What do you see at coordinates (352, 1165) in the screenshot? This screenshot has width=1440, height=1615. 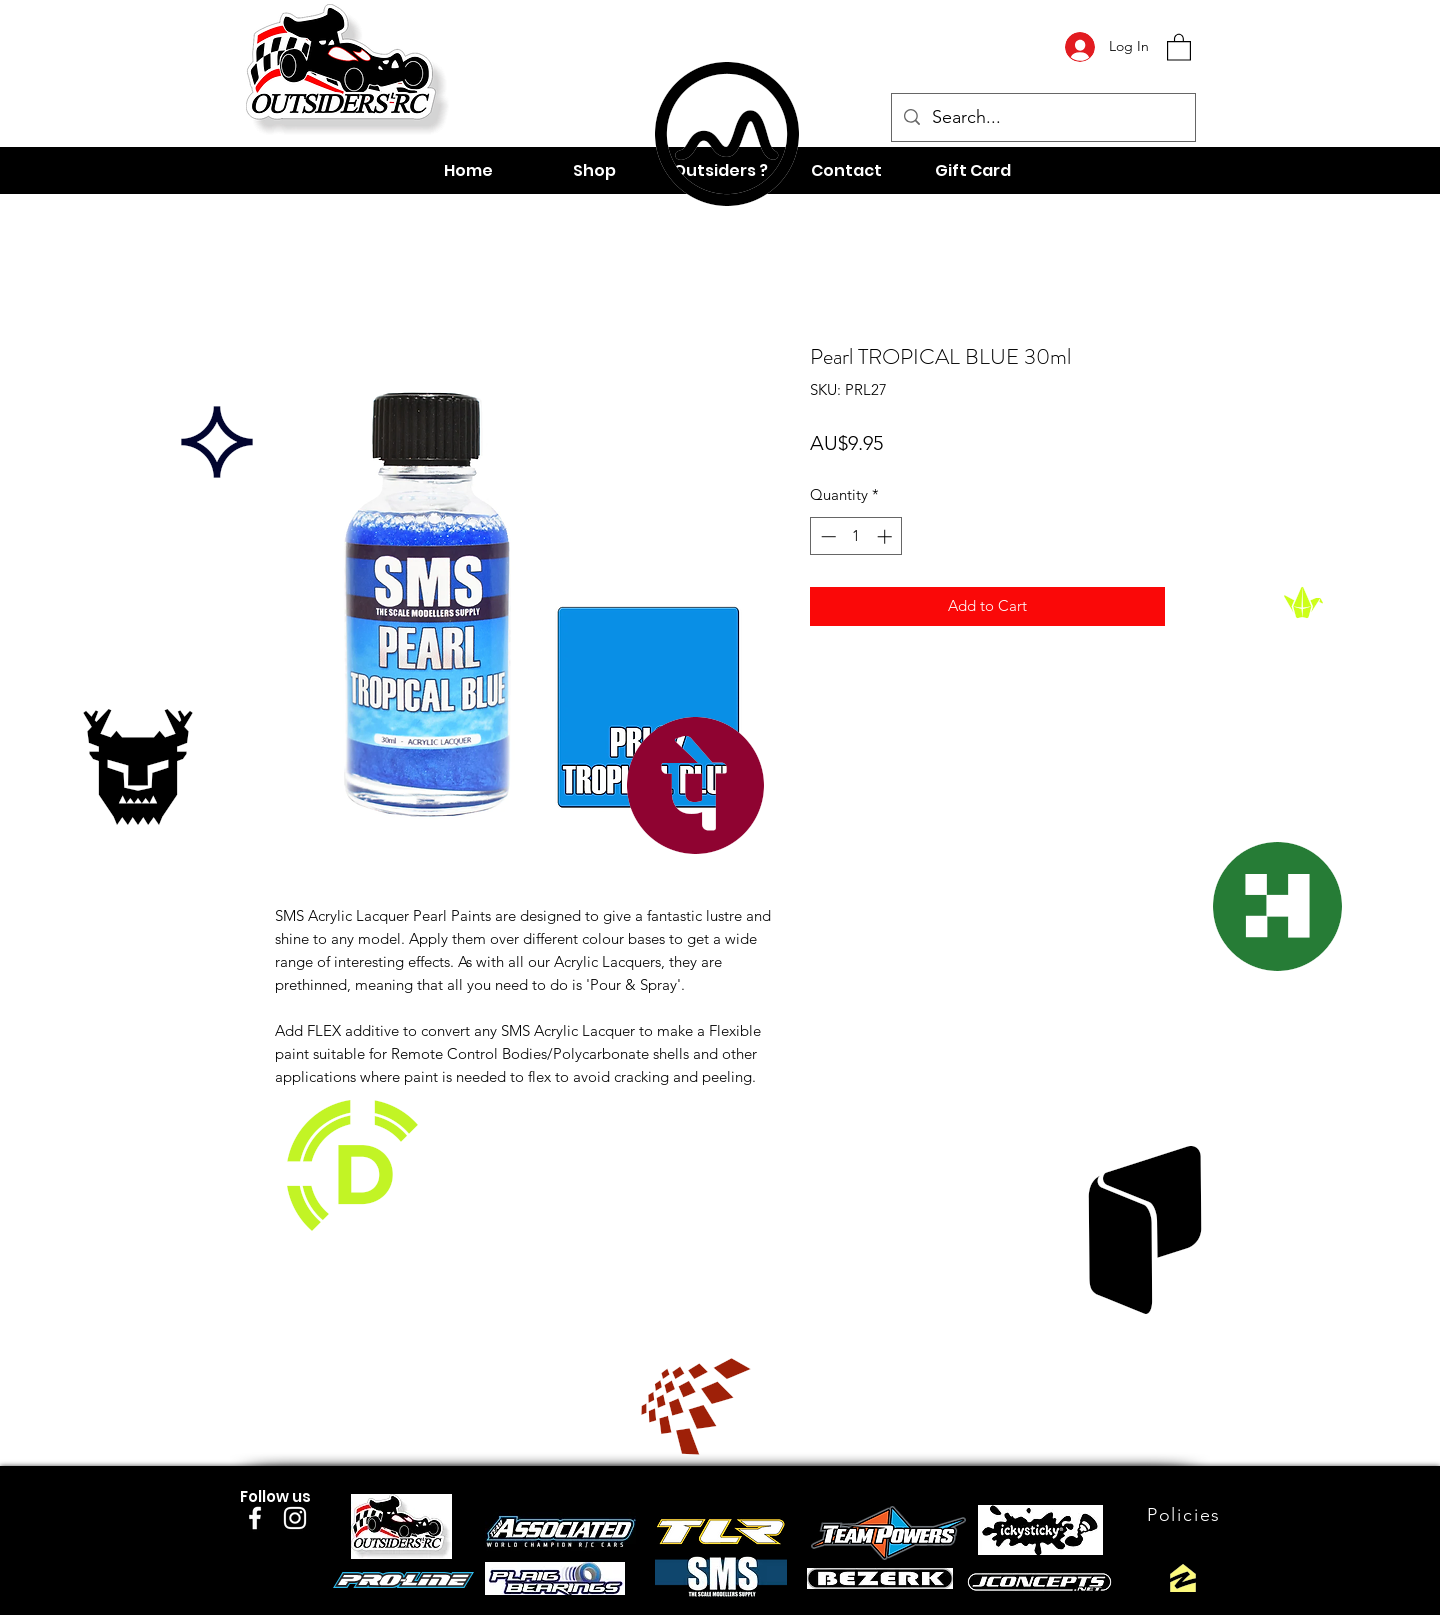 I see `OWASP Dependency-Check logo` at bounding box center [352, 1165].